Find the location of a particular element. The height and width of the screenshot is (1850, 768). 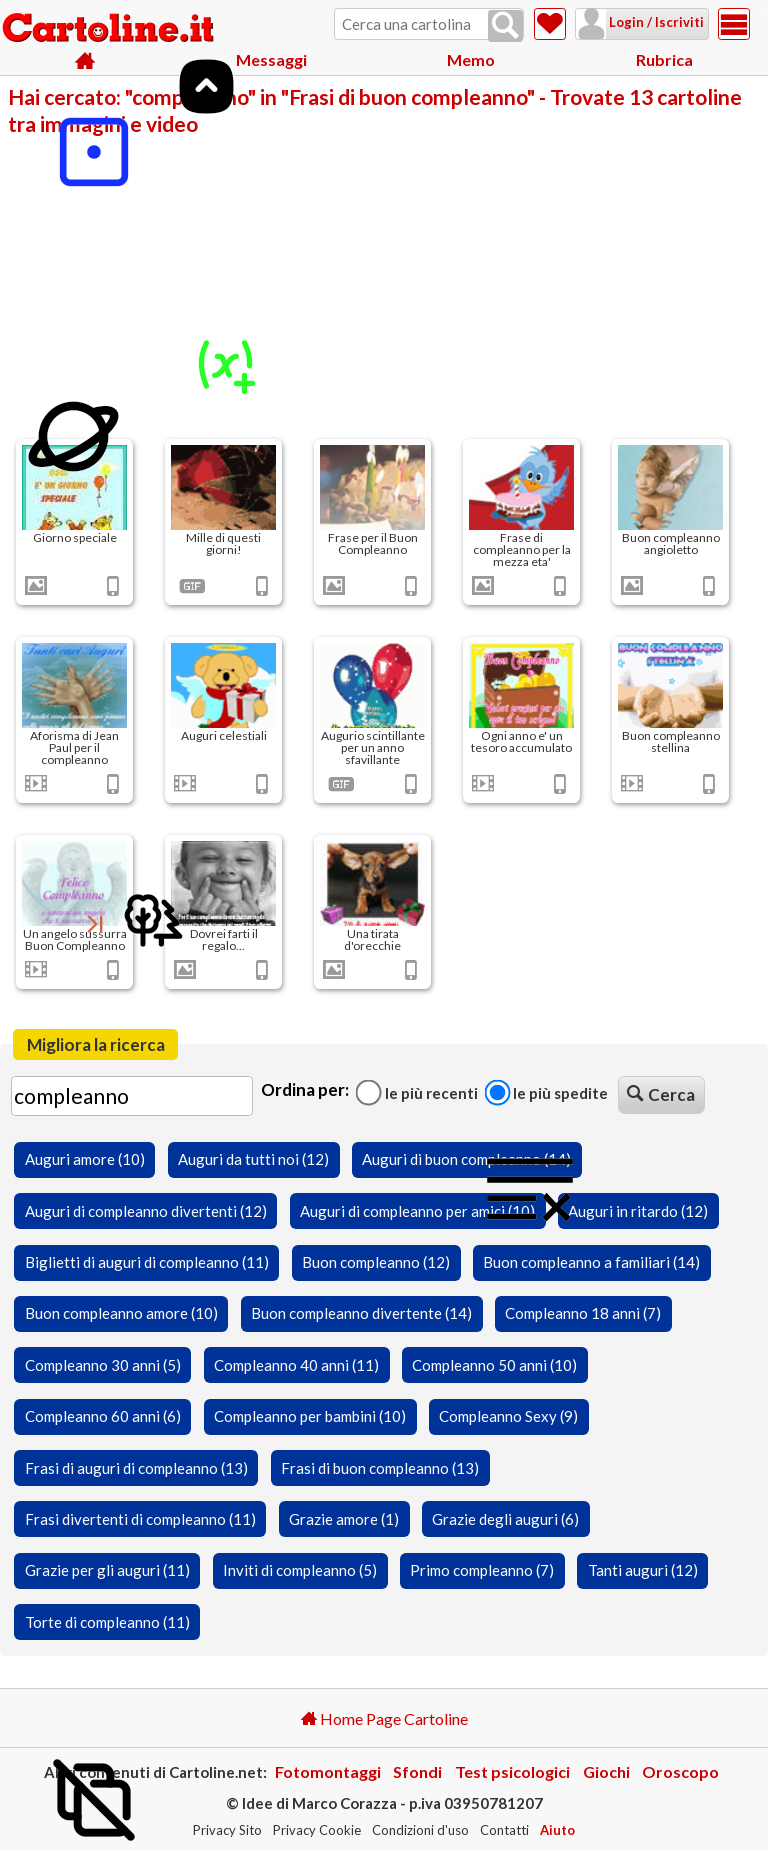

add a new variable is located at coordinates (225, 364).